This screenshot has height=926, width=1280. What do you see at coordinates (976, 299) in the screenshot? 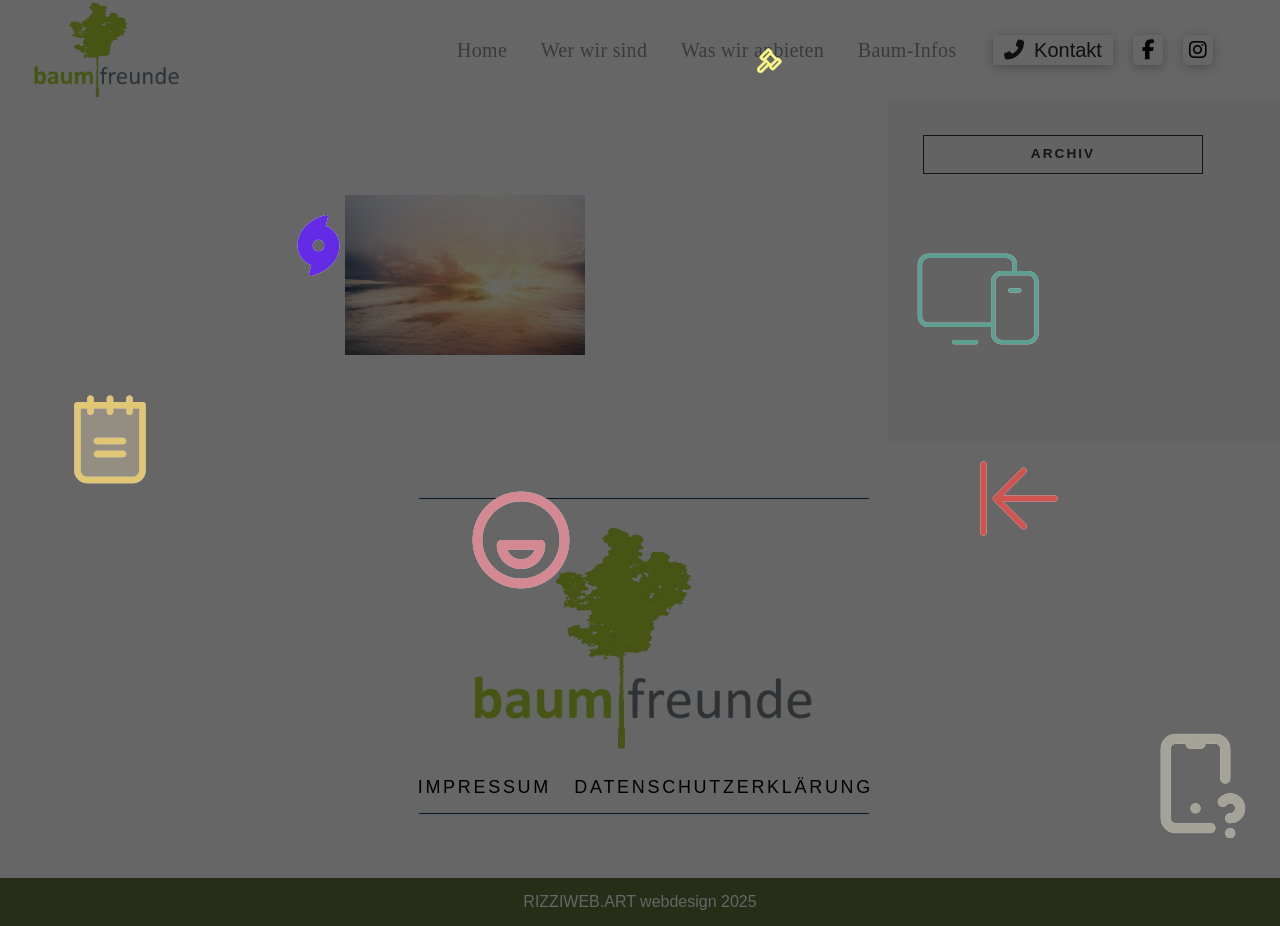
I see `manage connected devices` at bounding box center [976, 299].